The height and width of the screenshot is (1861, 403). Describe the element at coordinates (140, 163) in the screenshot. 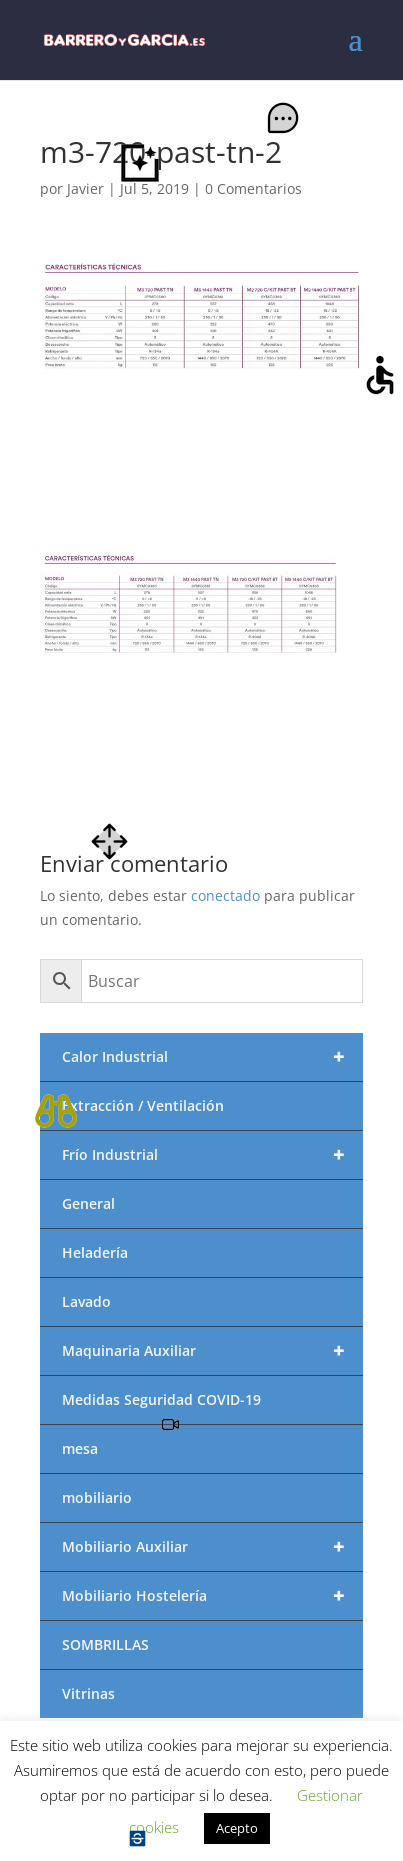

I see `apply filters or effects to a photo` at that location.